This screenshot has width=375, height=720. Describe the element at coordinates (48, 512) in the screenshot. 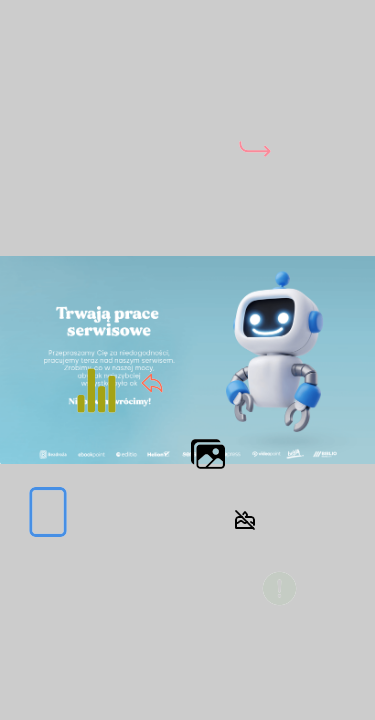

I see `switch to tablet view` at that location.